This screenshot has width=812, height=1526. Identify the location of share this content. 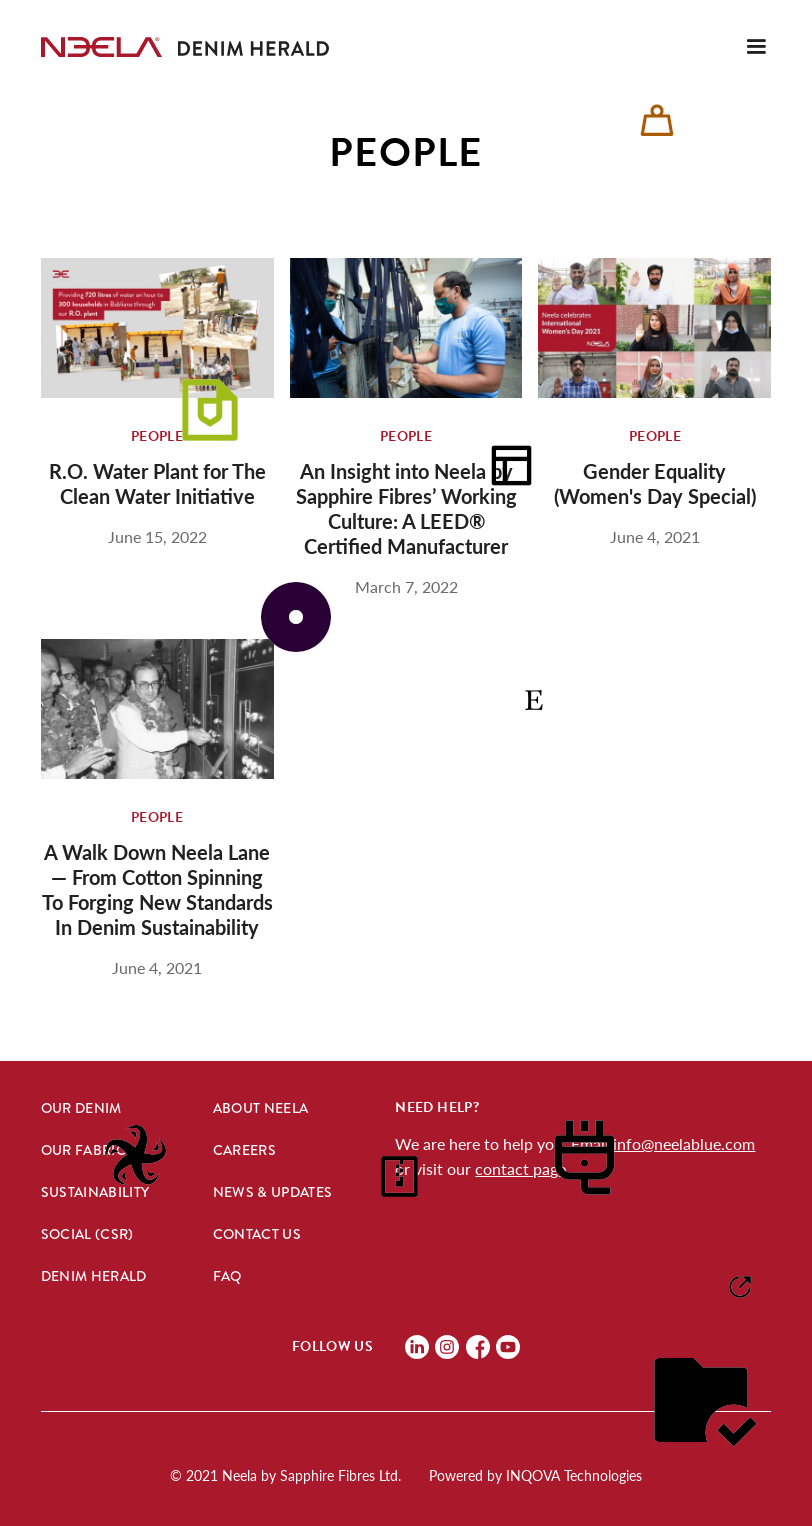
(740, 1287).